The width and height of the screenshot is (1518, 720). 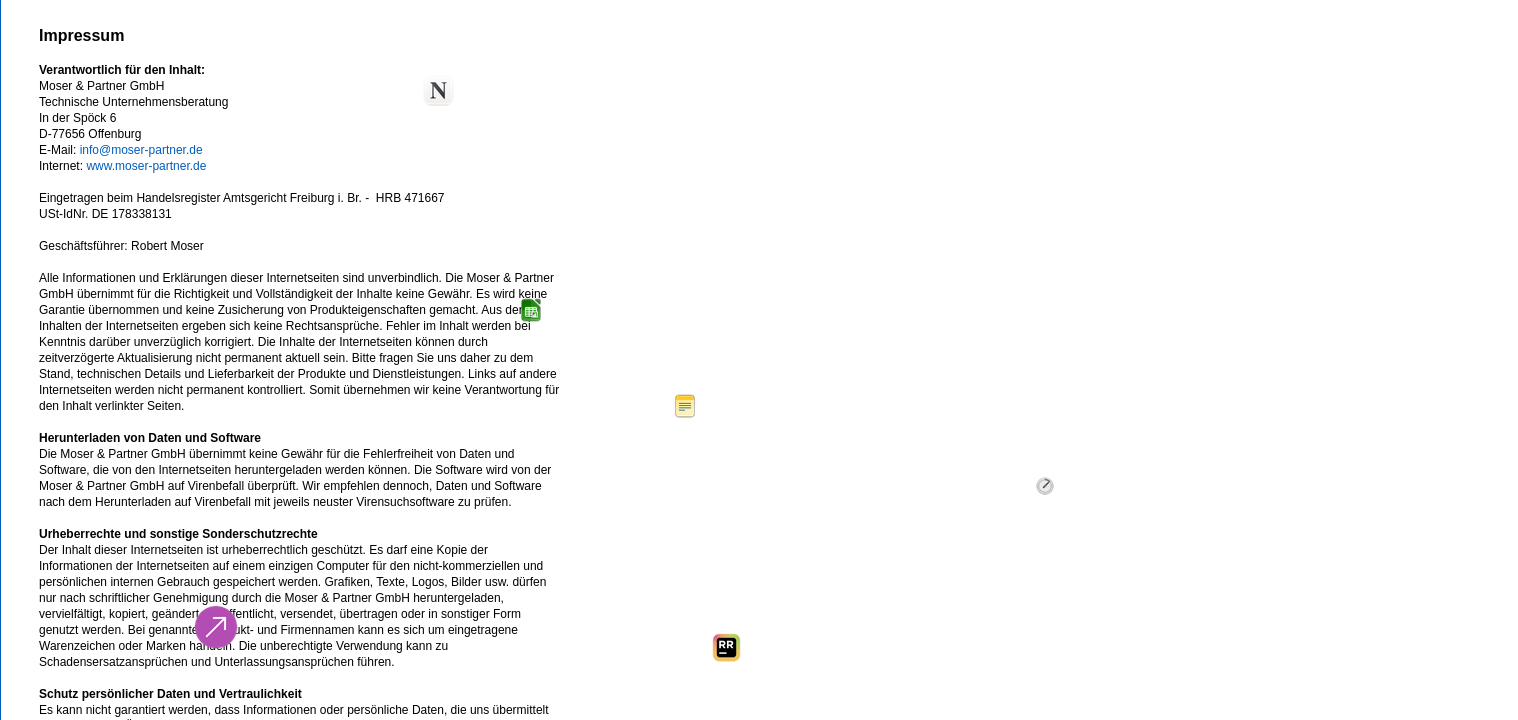 I want to click on launch rustrover IDE, so click(x=726, y=647).